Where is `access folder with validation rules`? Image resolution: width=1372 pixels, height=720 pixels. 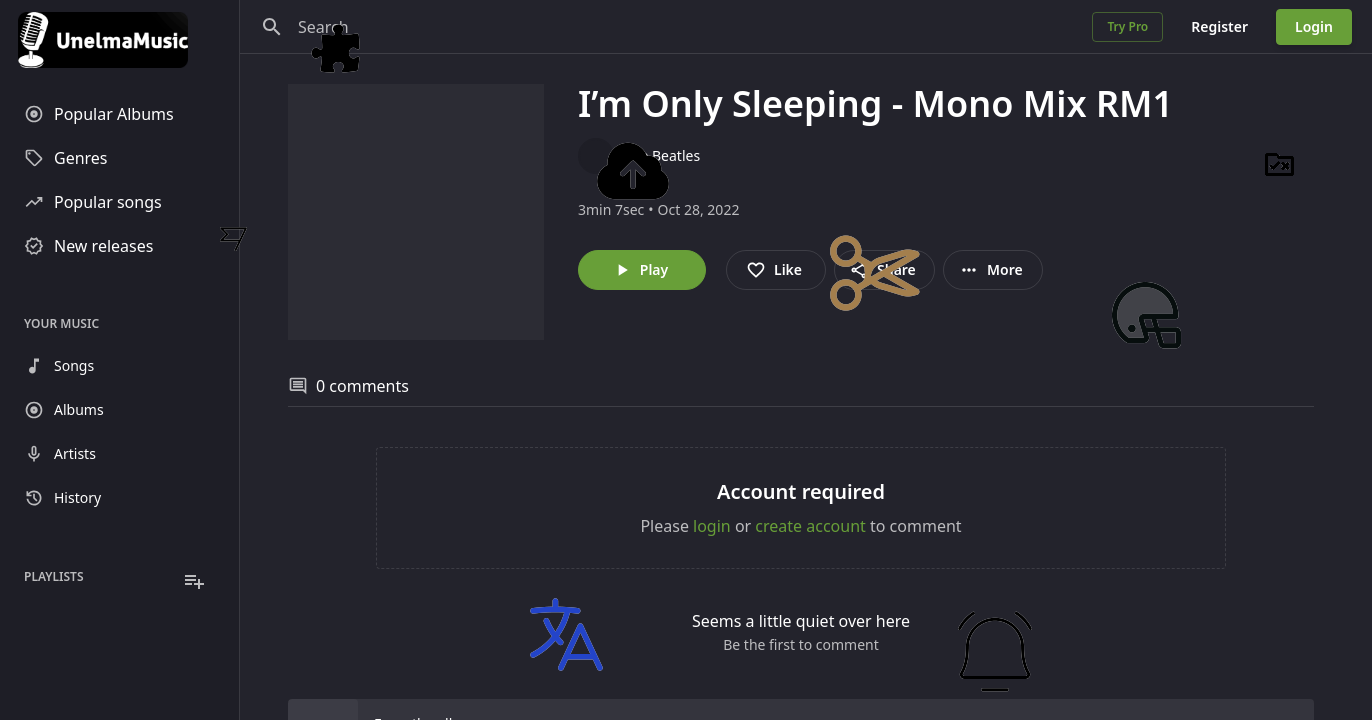
access folder with validation rules is located at coordinates (1279, 164).